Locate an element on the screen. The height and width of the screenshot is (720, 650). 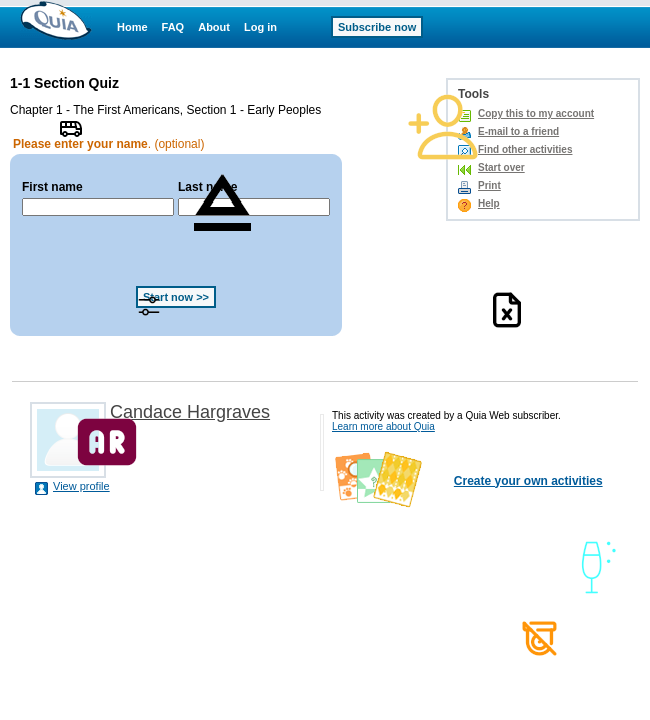
celebrate an achievement or milestone is located at coordinates (593, 567).